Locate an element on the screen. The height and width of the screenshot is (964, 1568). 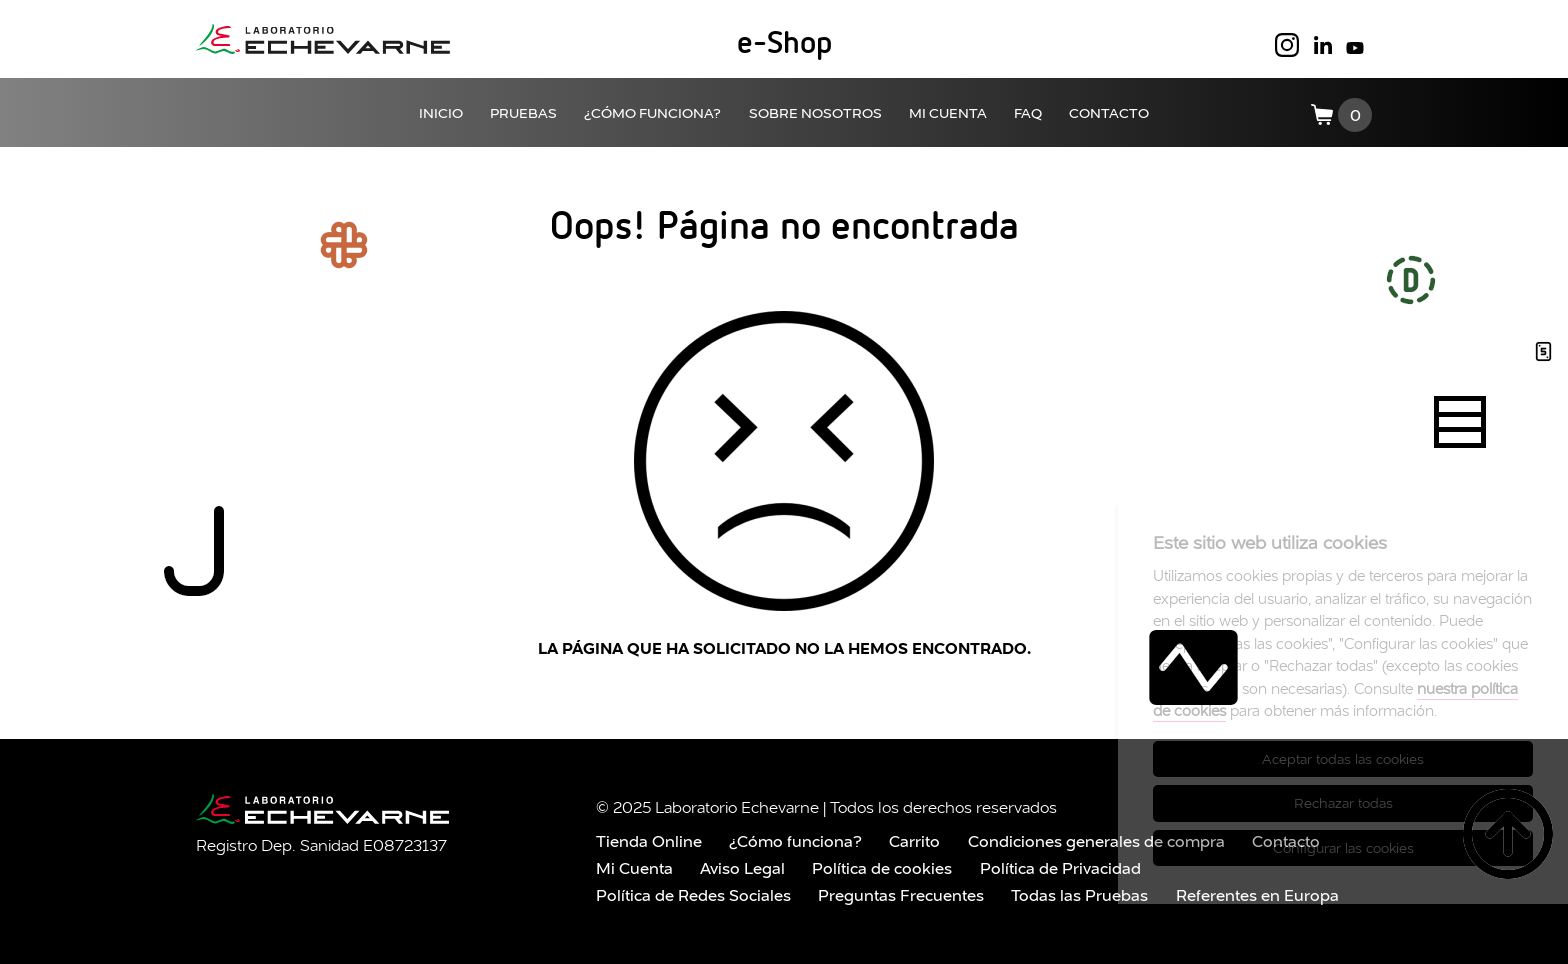
represents a 5 of clubs playing card is located at coordinates (1543, 351).